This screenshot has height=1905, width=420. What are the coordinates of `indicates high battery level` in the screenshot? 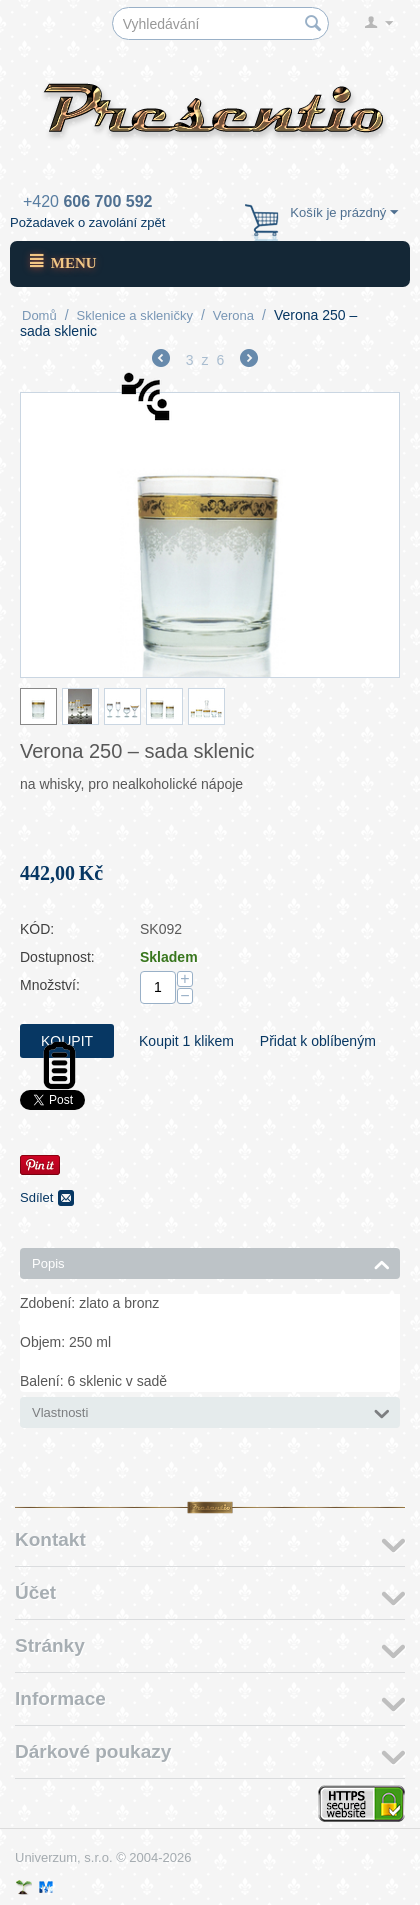 It's located at (59, 1065).